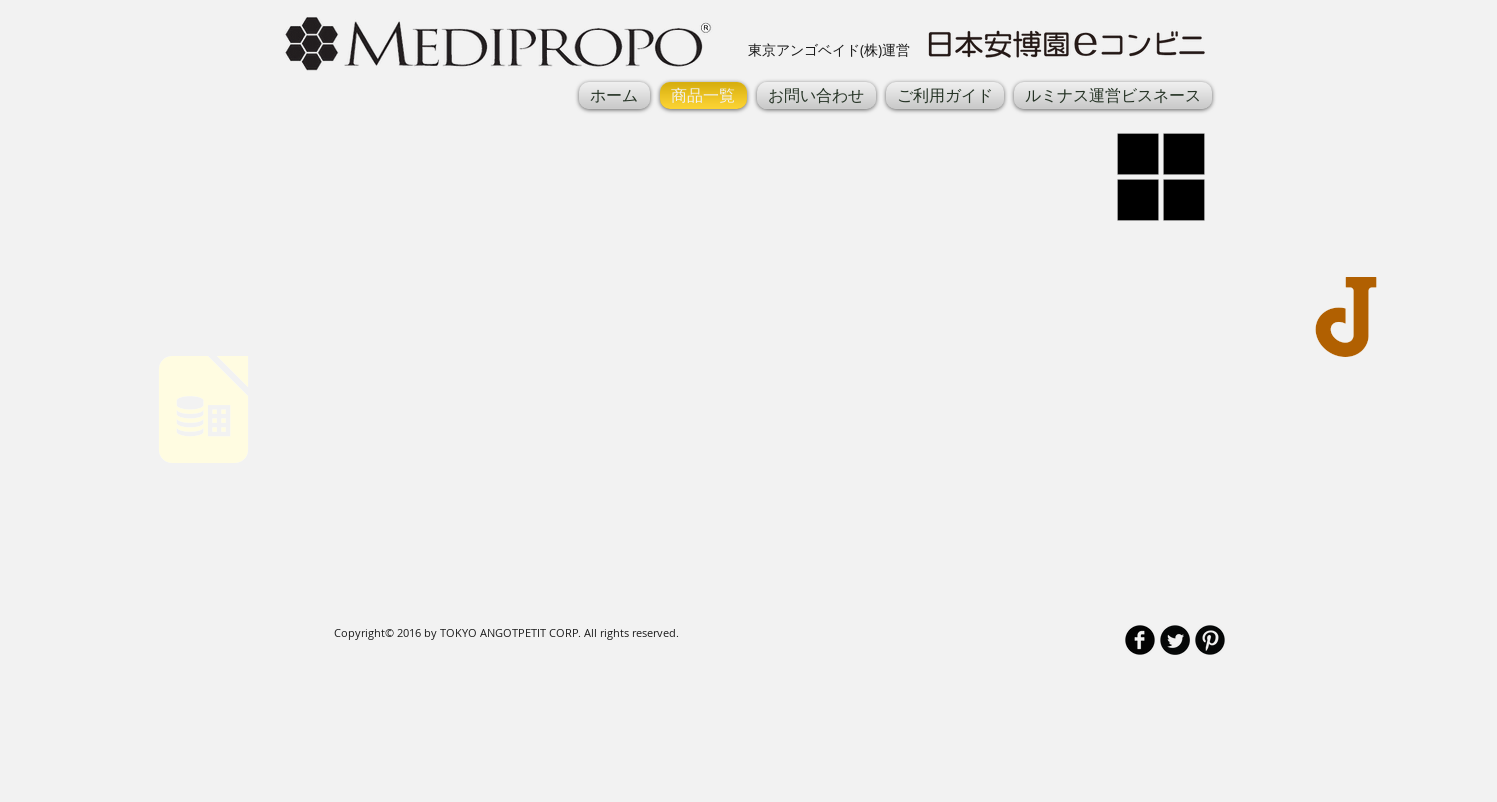 The height and width of the screenshot is (802, 1497). I want to click on open Joplin note-taking app, so click(1346, 317).